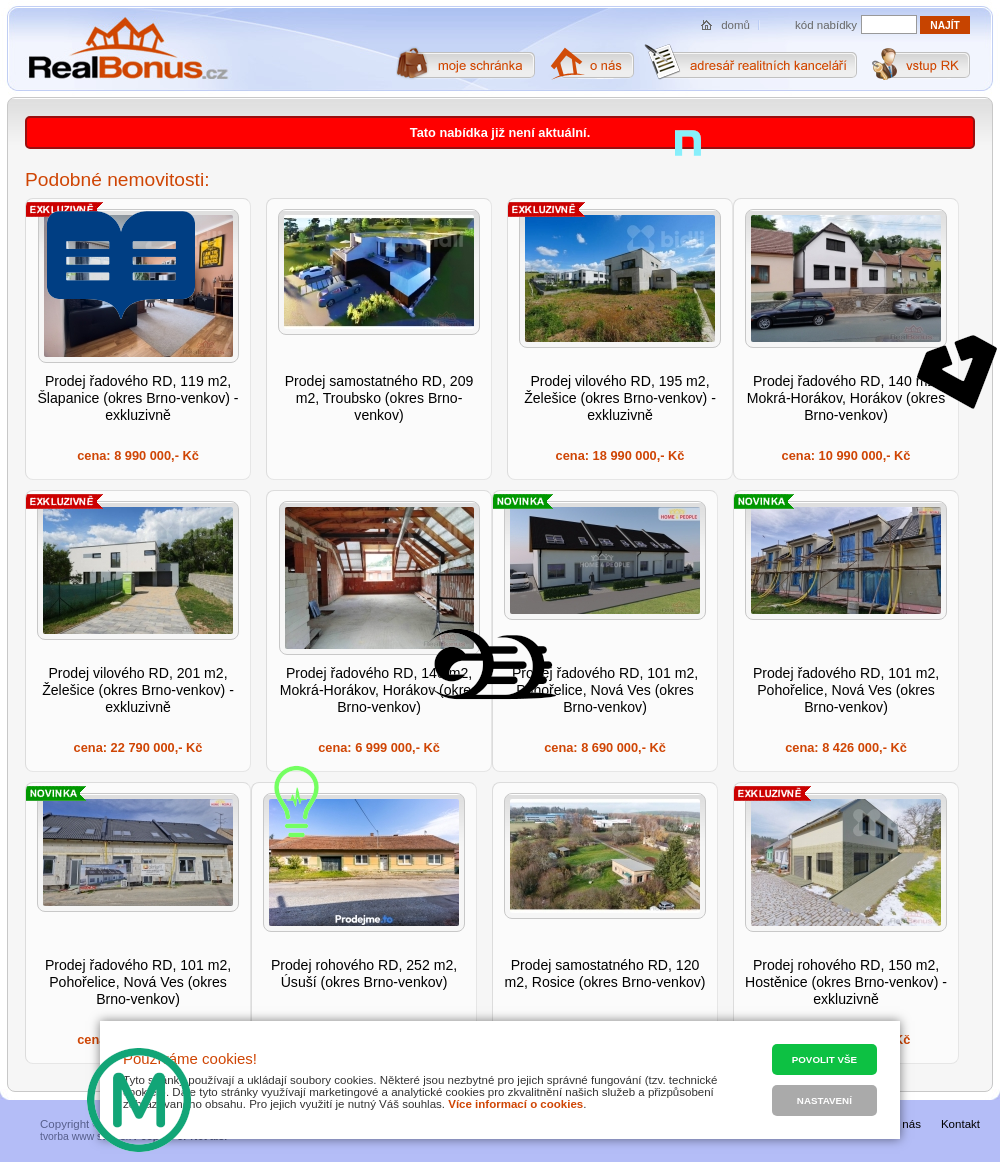 The width and height of the screenshot is (1000, 1162). Describe the element at coordinates (296, 801) in the screenshot. I see `medapps healthcare technology logo` at that location.